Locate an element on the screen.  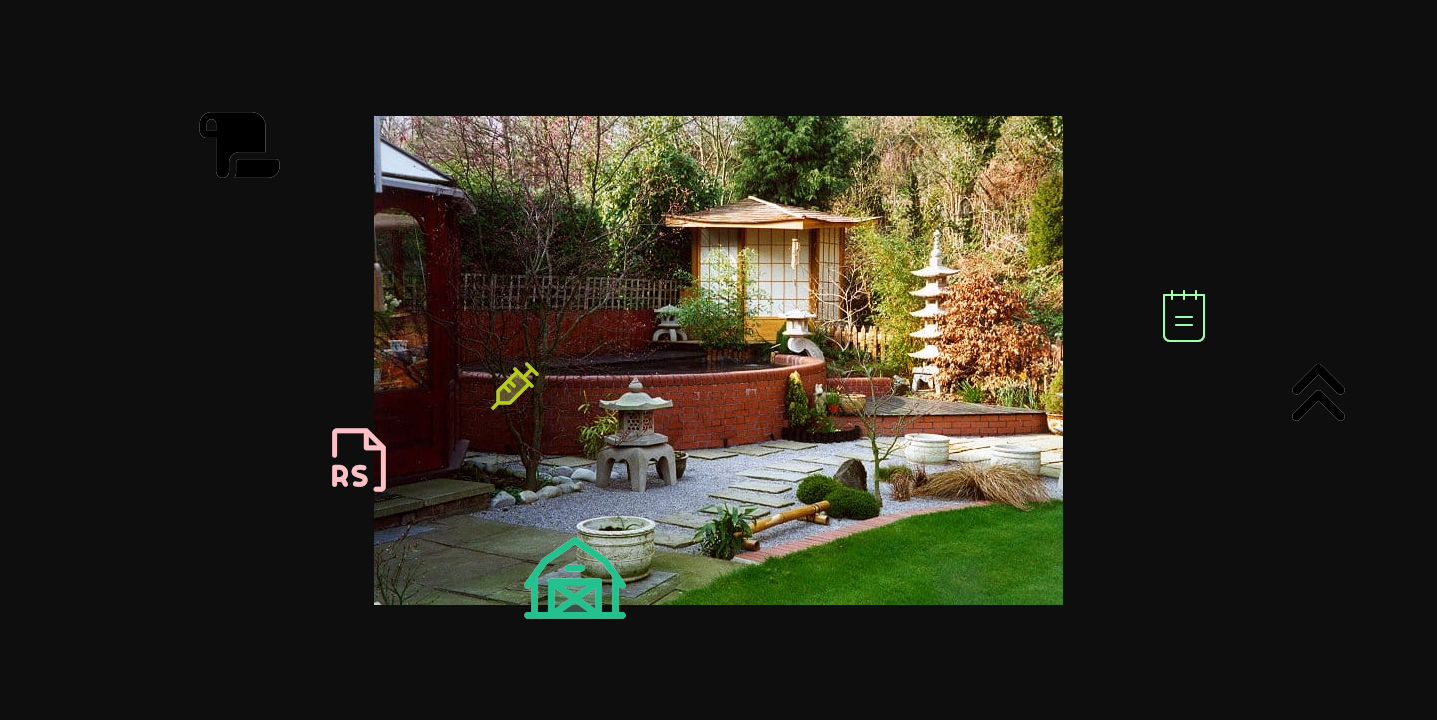
access farm or agricultural settings is located at coordinates (575, 585).